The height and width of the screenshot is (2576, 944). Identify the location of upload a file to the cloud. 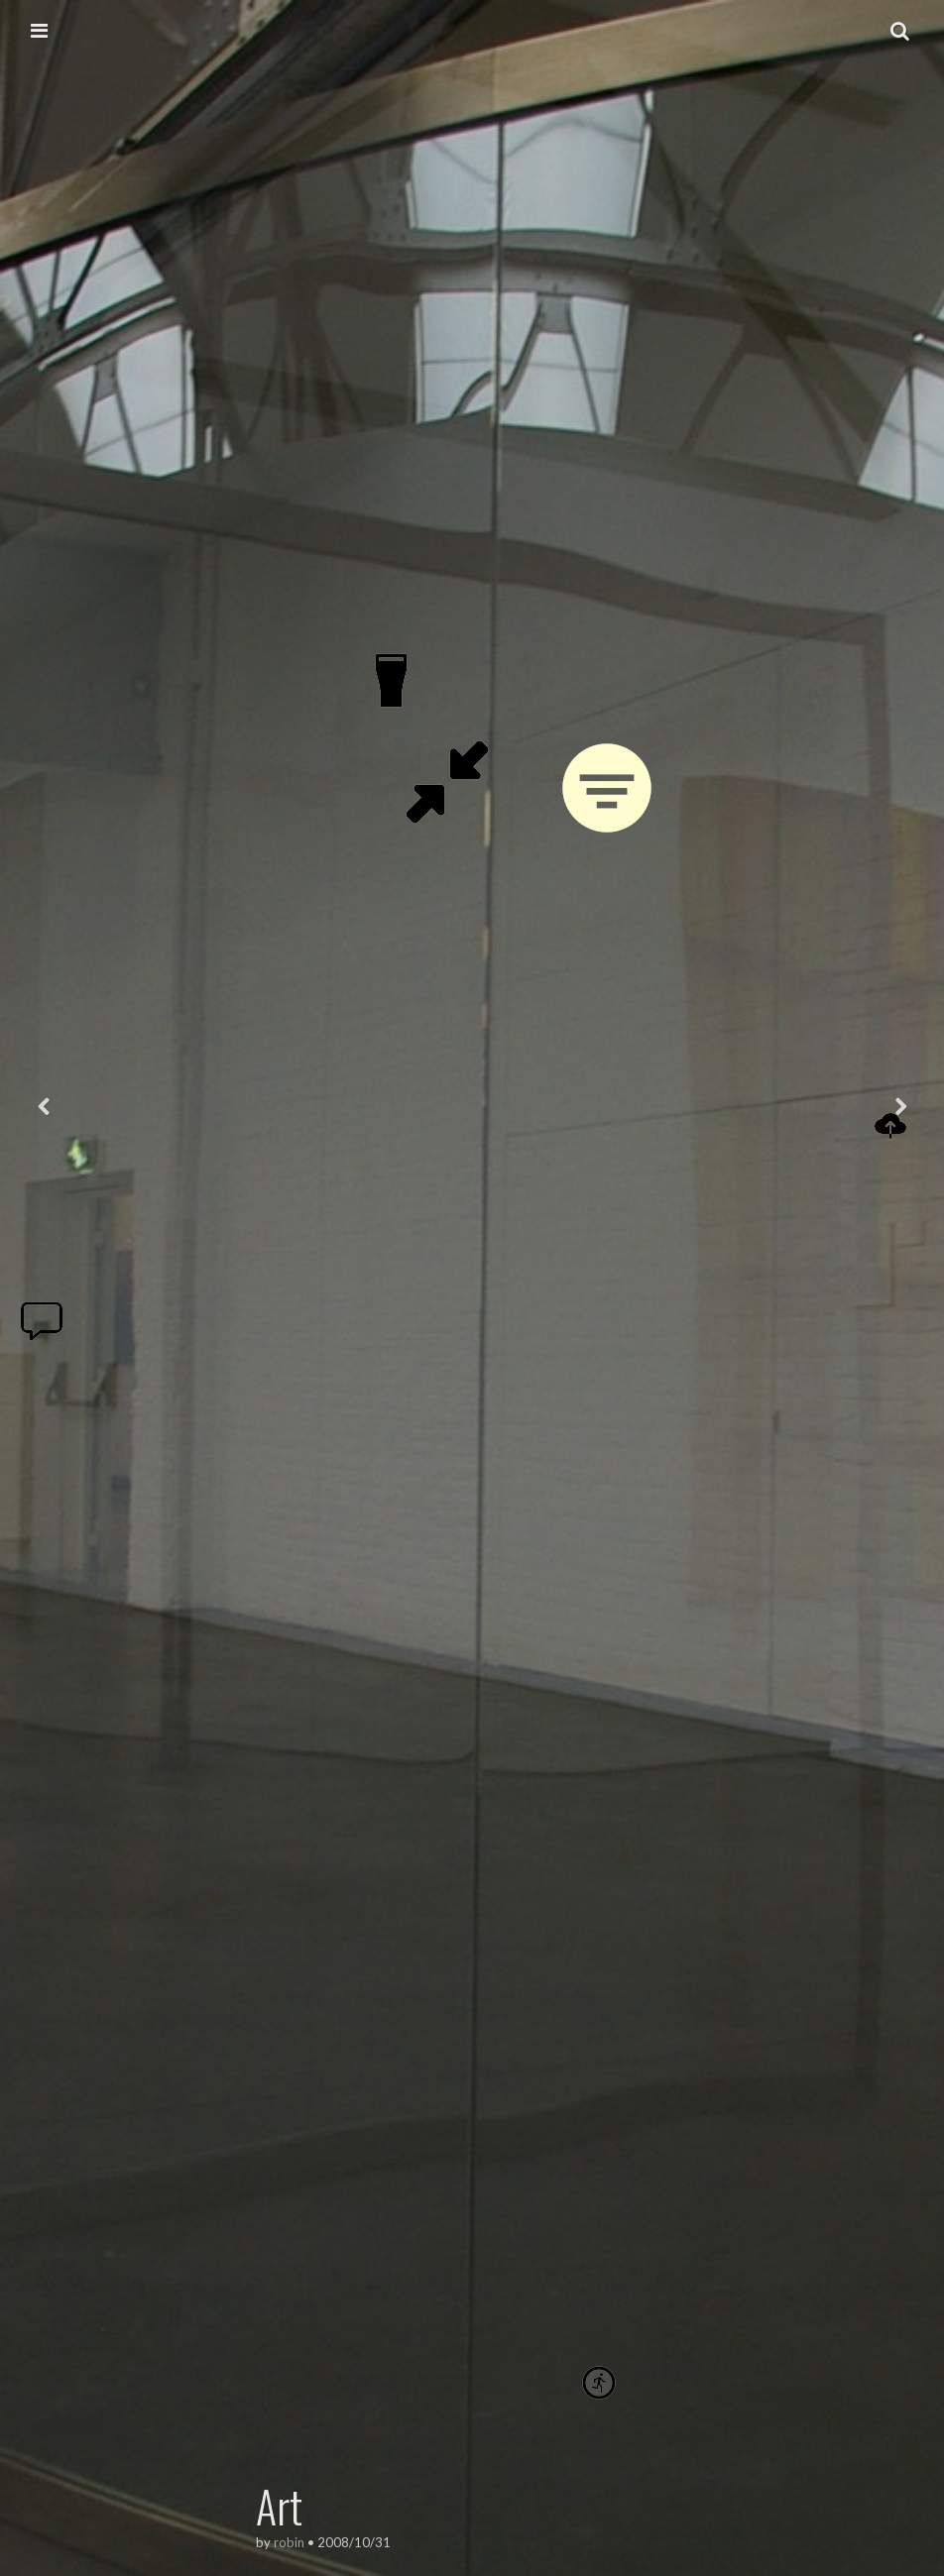
(890, 1126).